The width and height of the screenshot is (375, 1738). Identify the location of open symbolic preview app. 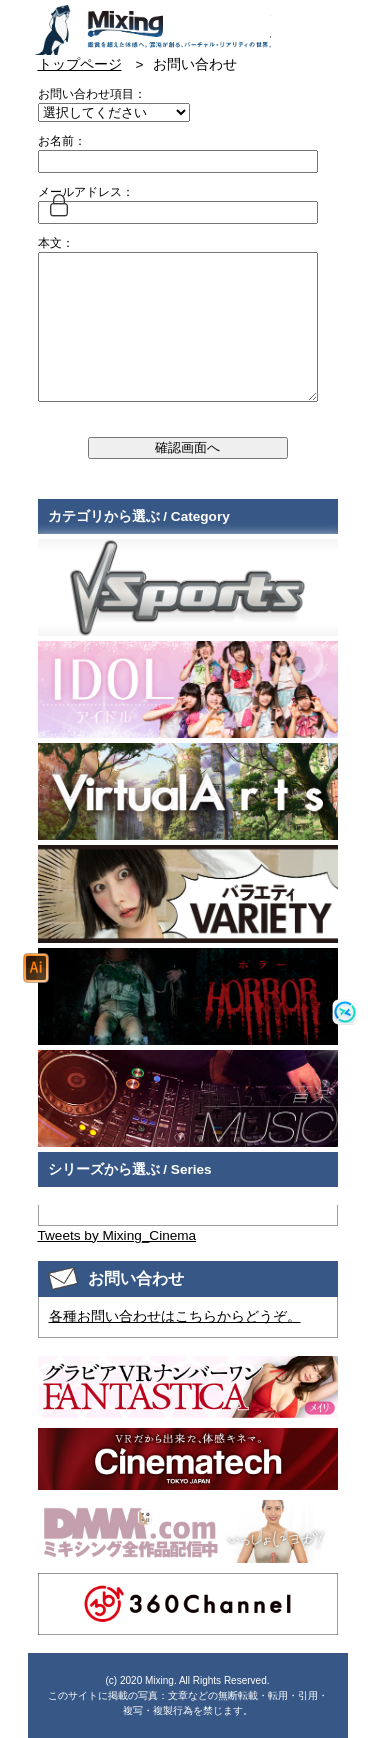
(145, 1517).